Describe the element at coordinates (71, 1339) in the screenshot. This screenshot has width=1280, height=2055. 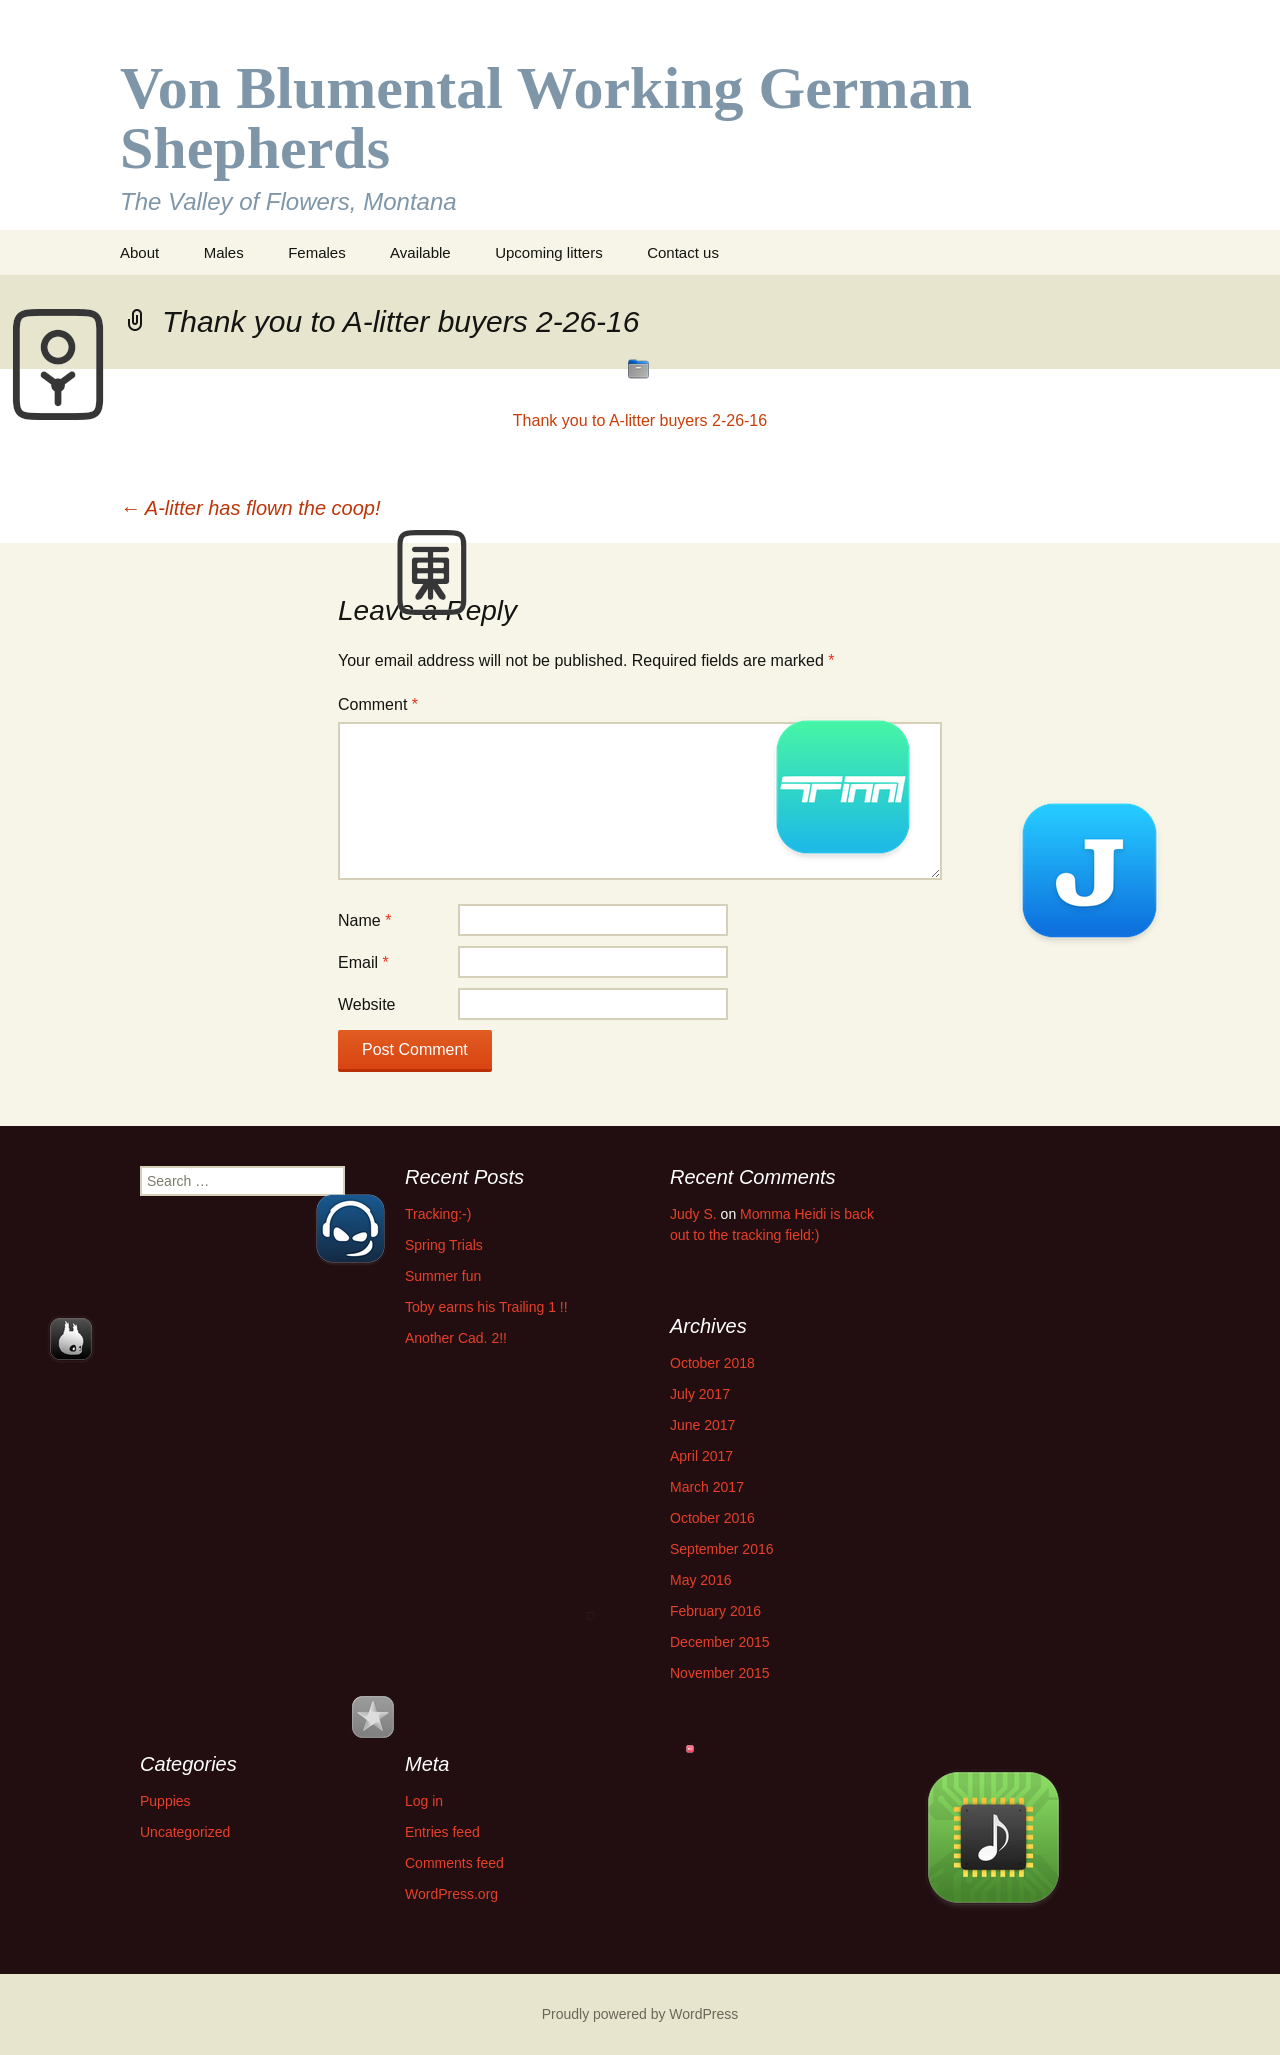
I see `launch the badland game app` at that location.